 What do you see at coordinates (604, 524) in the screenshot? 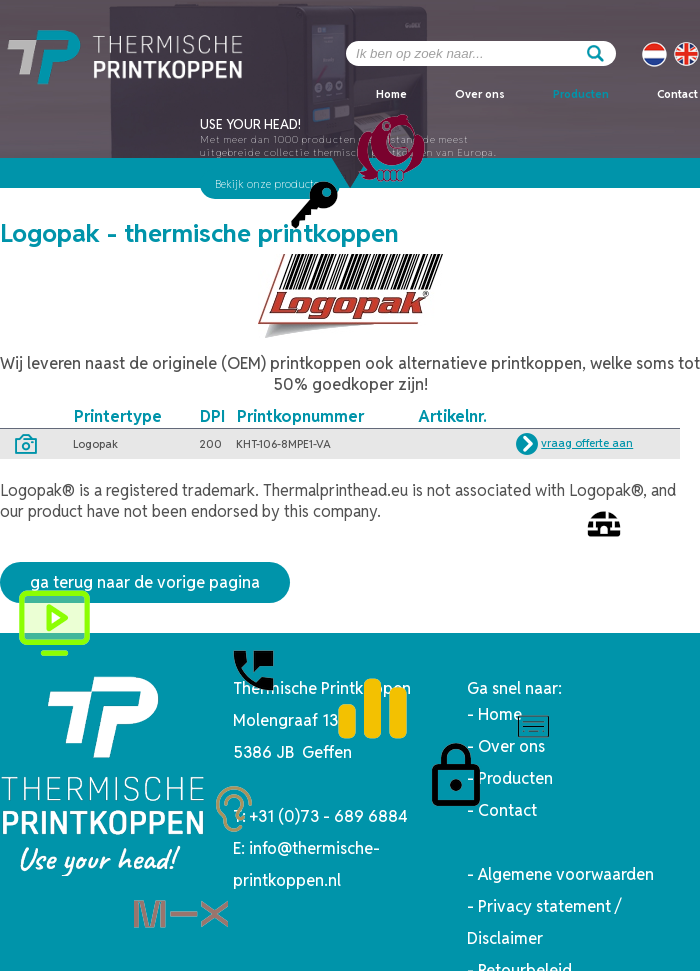
I see `indicates cold weather or winter conditions` at bounding box center [604, 524].